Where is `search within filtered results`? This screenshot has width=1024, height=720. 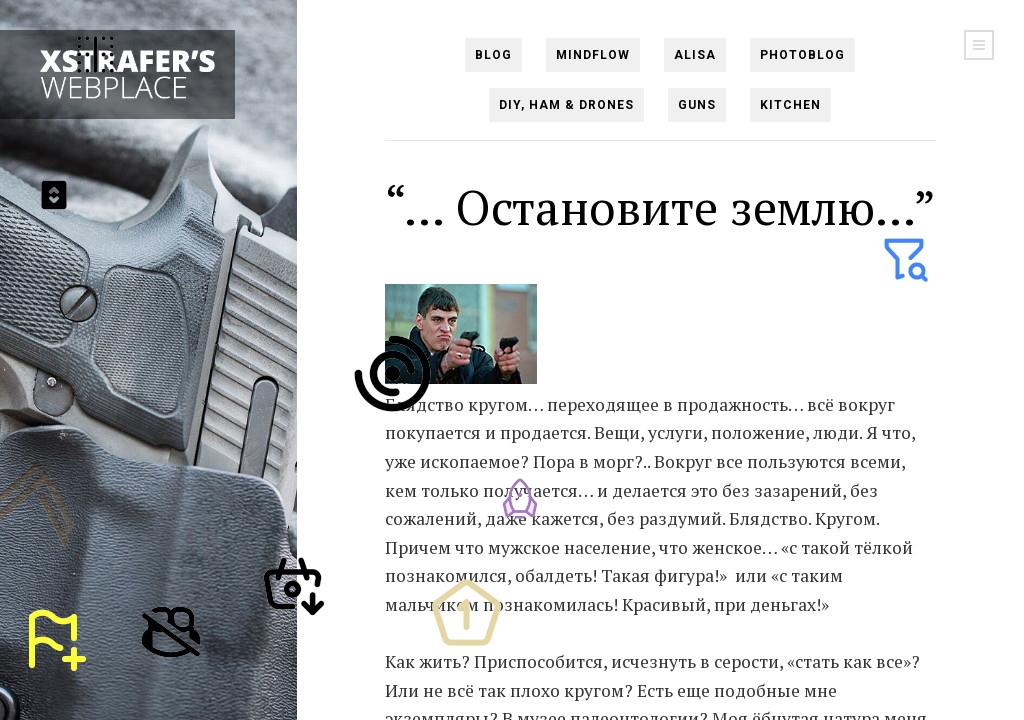 search within filtered results is located at coordinates (904, 258).